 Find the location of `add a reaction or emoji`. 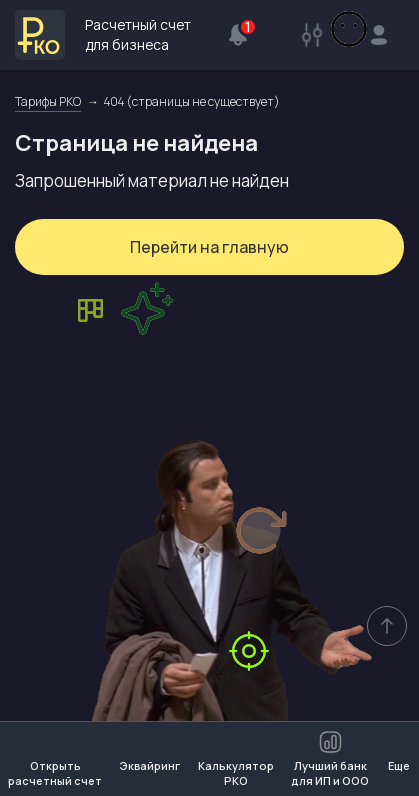

add a reaction or emoji is located at coordinates (349, 29).